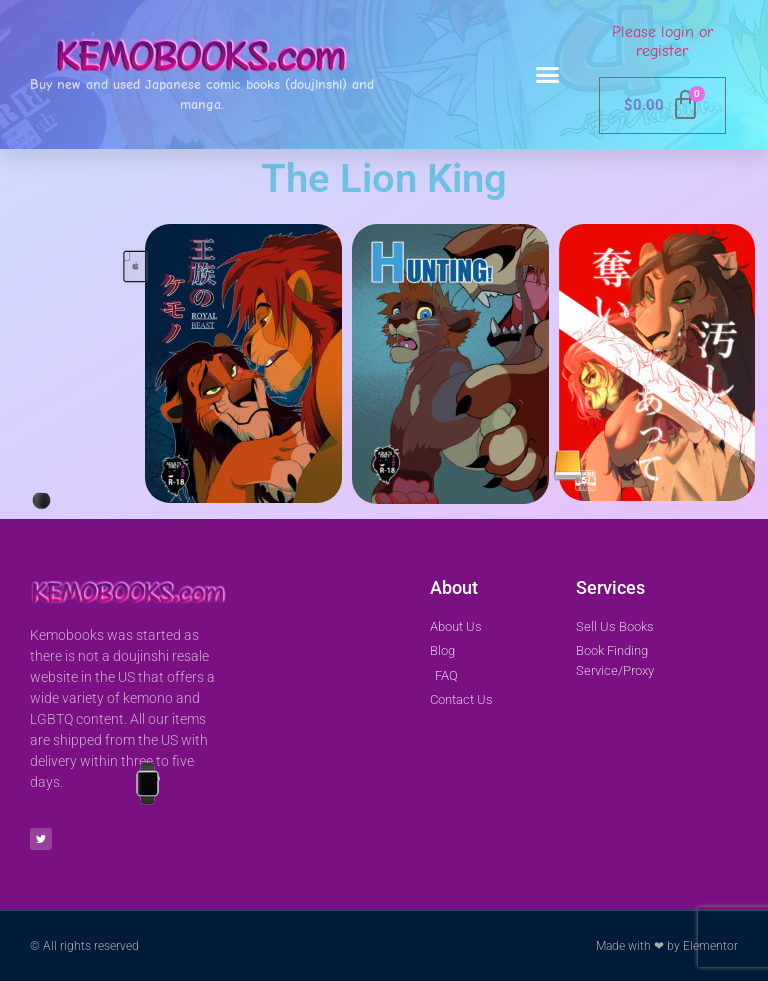 The image size is (768, 981). Describe the element at coordinates (135, 266) in the screenshot. I see `access airport express device in sidebar` at that location.